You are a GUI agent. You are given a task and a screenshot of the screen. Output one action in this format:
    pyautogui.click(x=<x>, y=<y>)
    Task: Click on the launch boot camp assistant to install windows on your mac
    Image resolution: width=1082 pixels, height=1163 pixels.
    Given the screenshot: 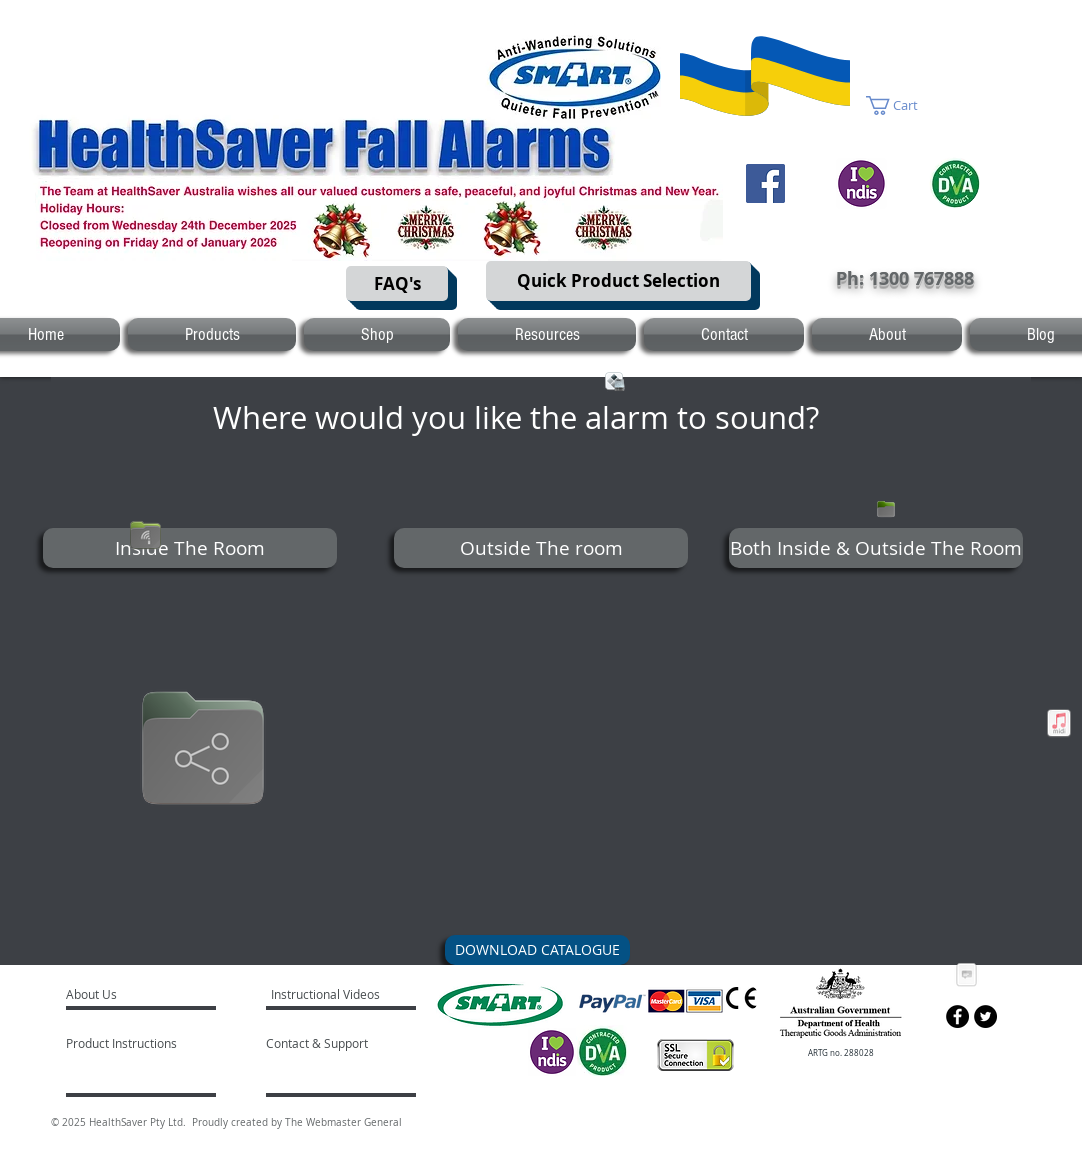 What is the action you would take?
    pyautogui.click(x=614, y=381)
    